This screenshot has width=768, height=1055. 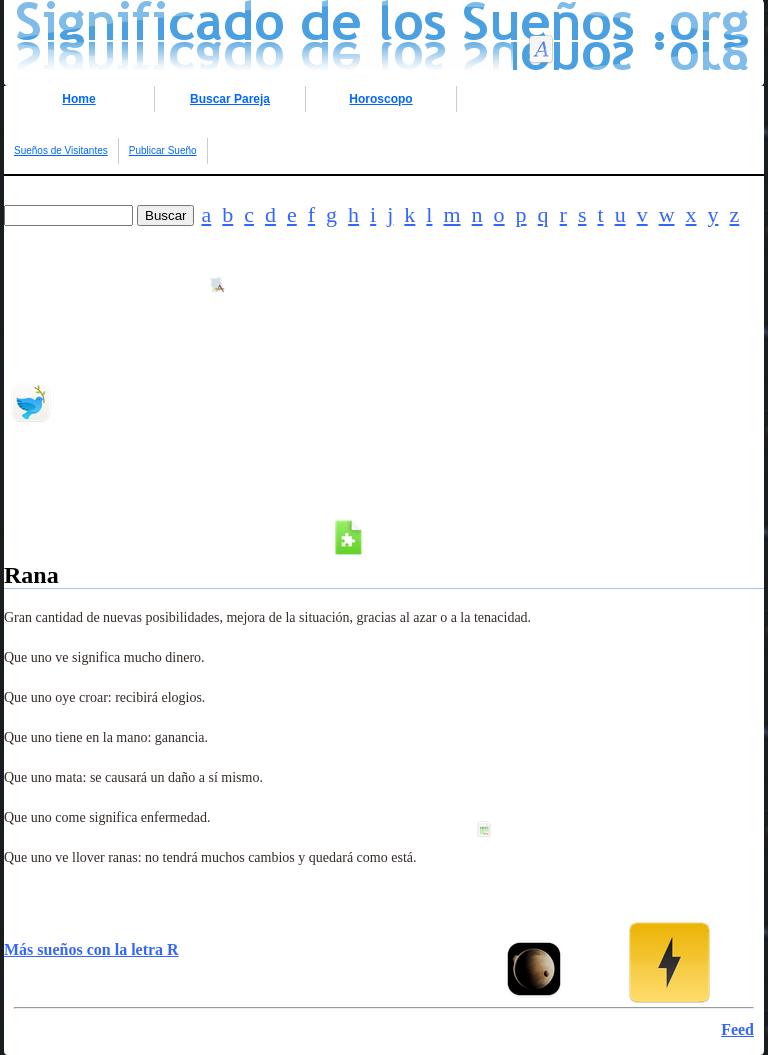 I want to click on open the kindd application, so click(x=31, y=402).